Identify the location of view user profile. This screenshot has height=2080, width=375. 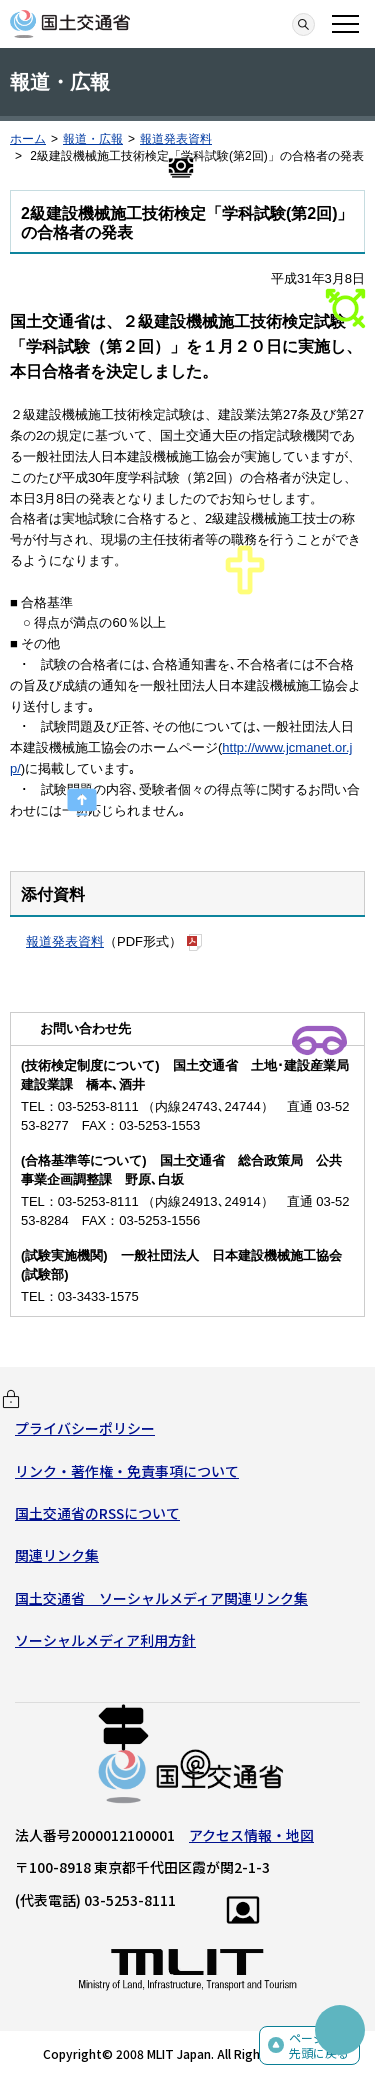
(243, 1910).